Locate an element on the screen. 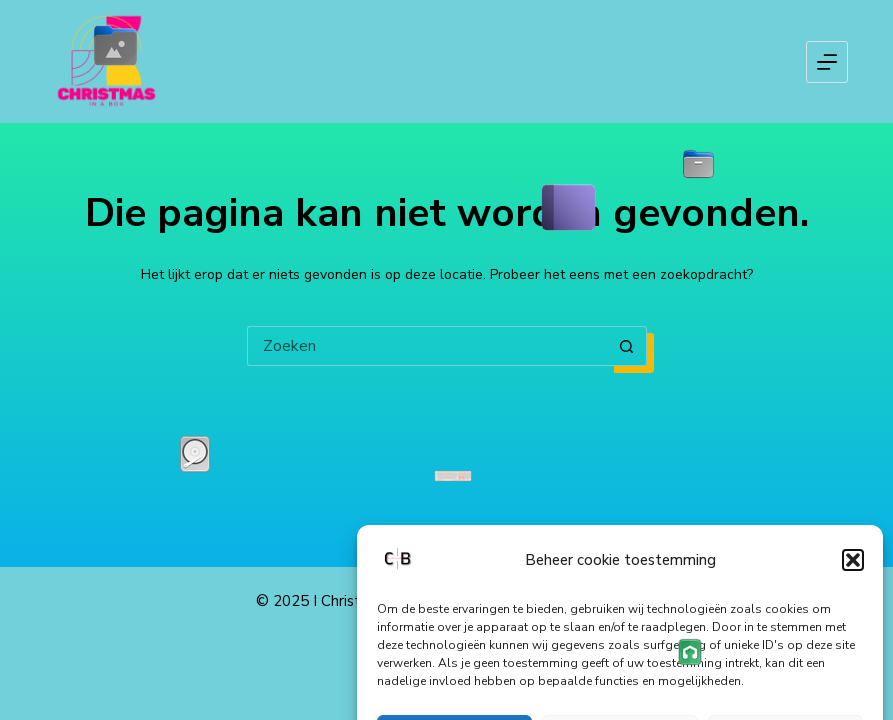 This screenshot has height=720, width=893. open the file manager application is located at coordinates (698, 163).